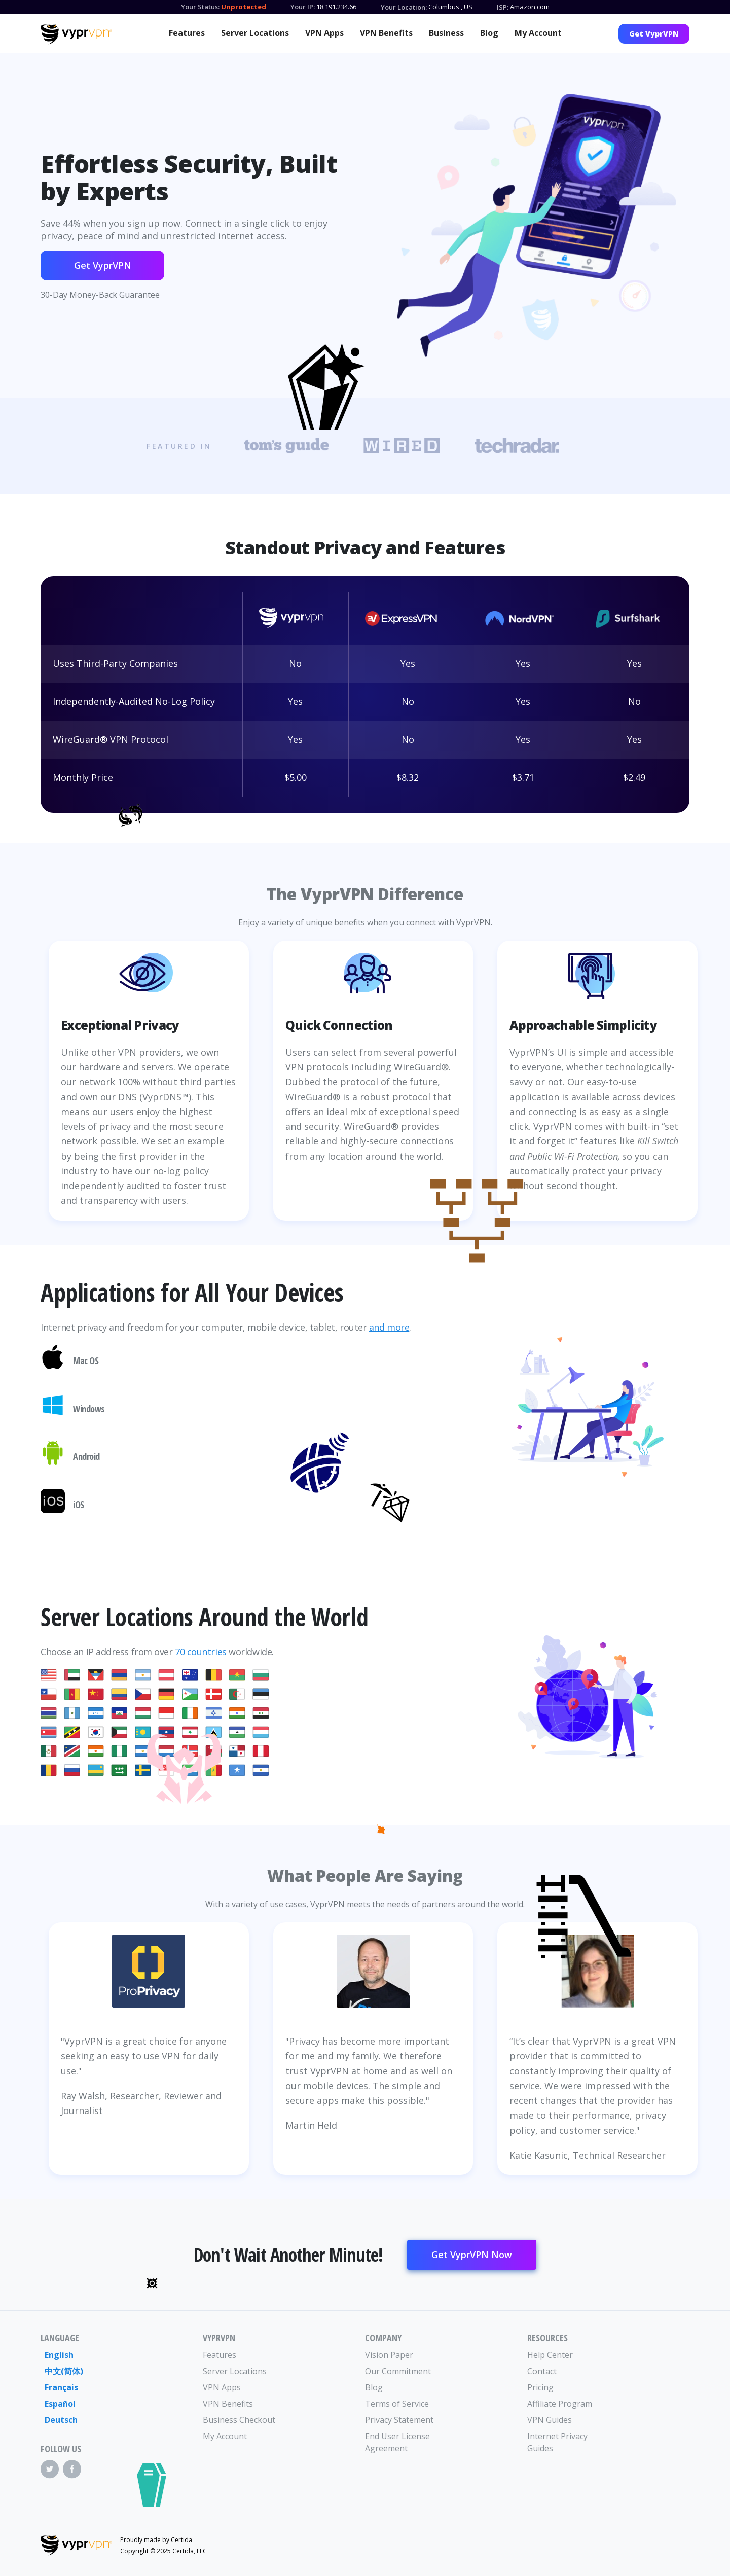 The width and height of the screenshot is (730, 2576). Describe the element at coordinates (322, 386) in the screenshot. I see `indicates a racing or competition game mode` at that location.